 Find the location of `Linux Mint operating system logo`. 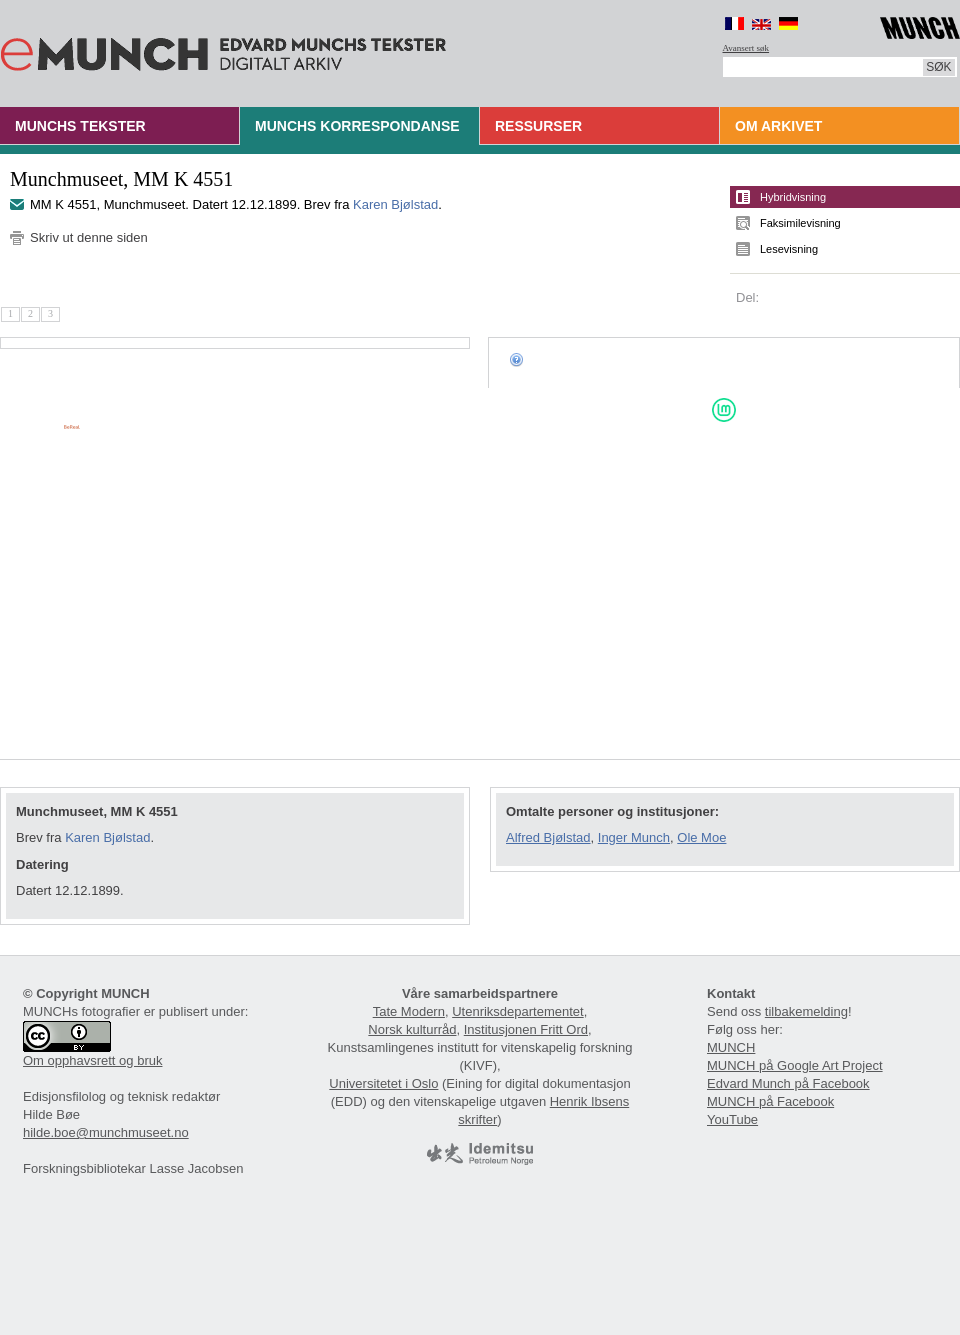

Linux Mint operating system logo is located at coordinates (724, 410).